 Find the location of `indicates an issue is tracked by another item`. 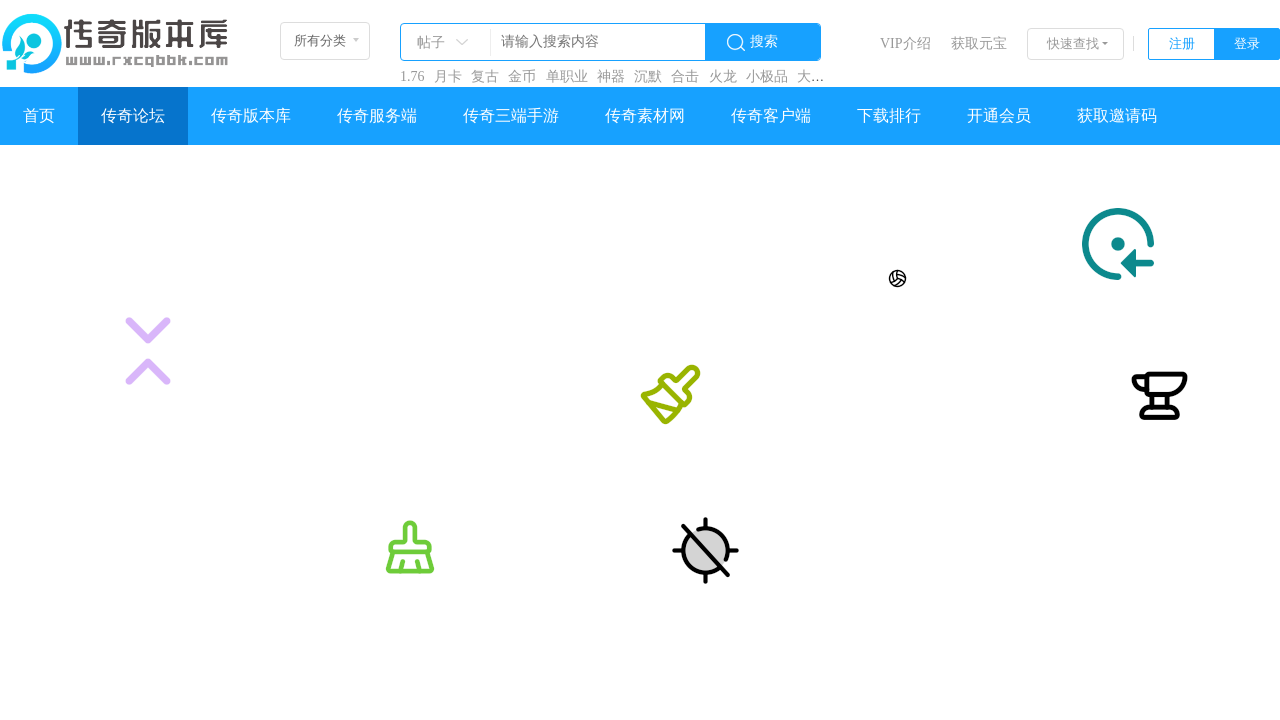

indicates an issue is tracked by another item is located at coordinates (1118, 244).